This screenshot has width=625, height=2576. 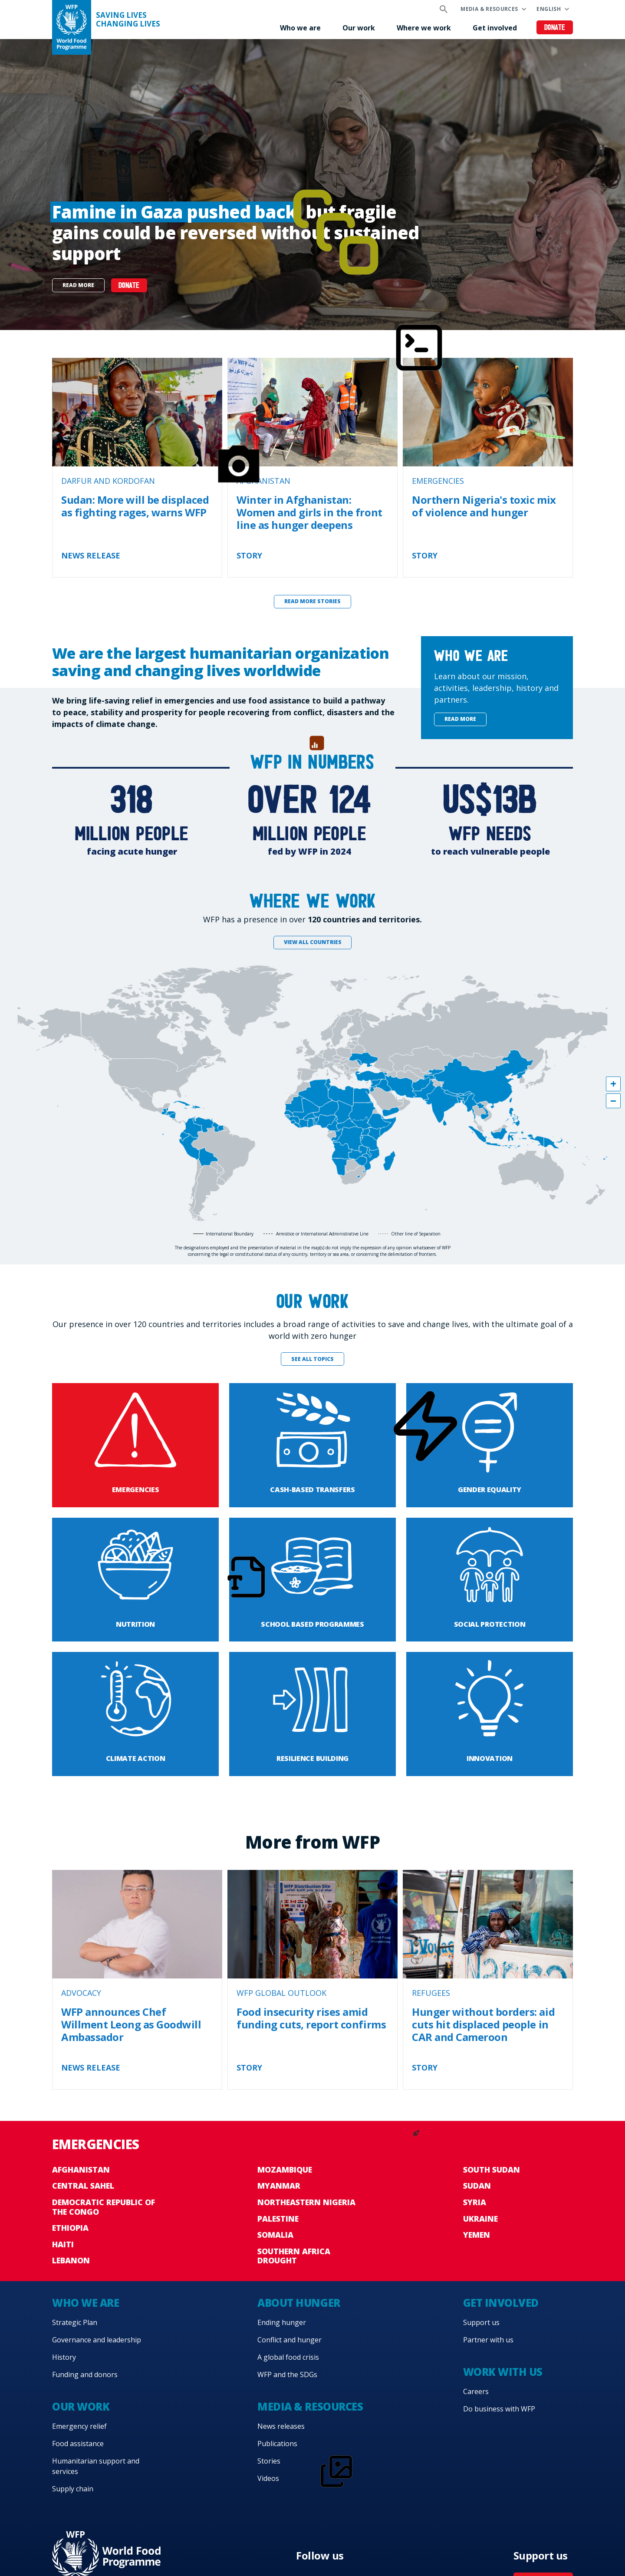 I want to click on indicates a quick action or instant feature, so click(x=425, y=1426).